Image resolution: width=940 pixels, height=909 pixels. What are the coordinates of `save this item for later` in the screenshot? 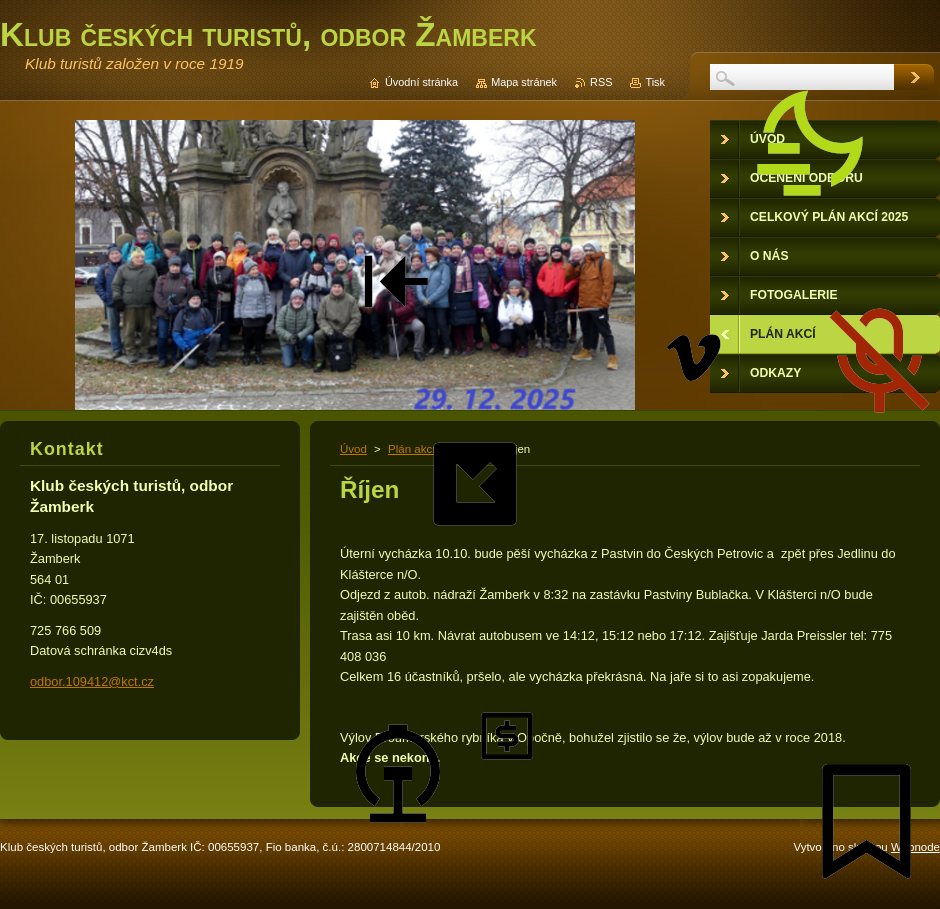 It's located at (866, 819).